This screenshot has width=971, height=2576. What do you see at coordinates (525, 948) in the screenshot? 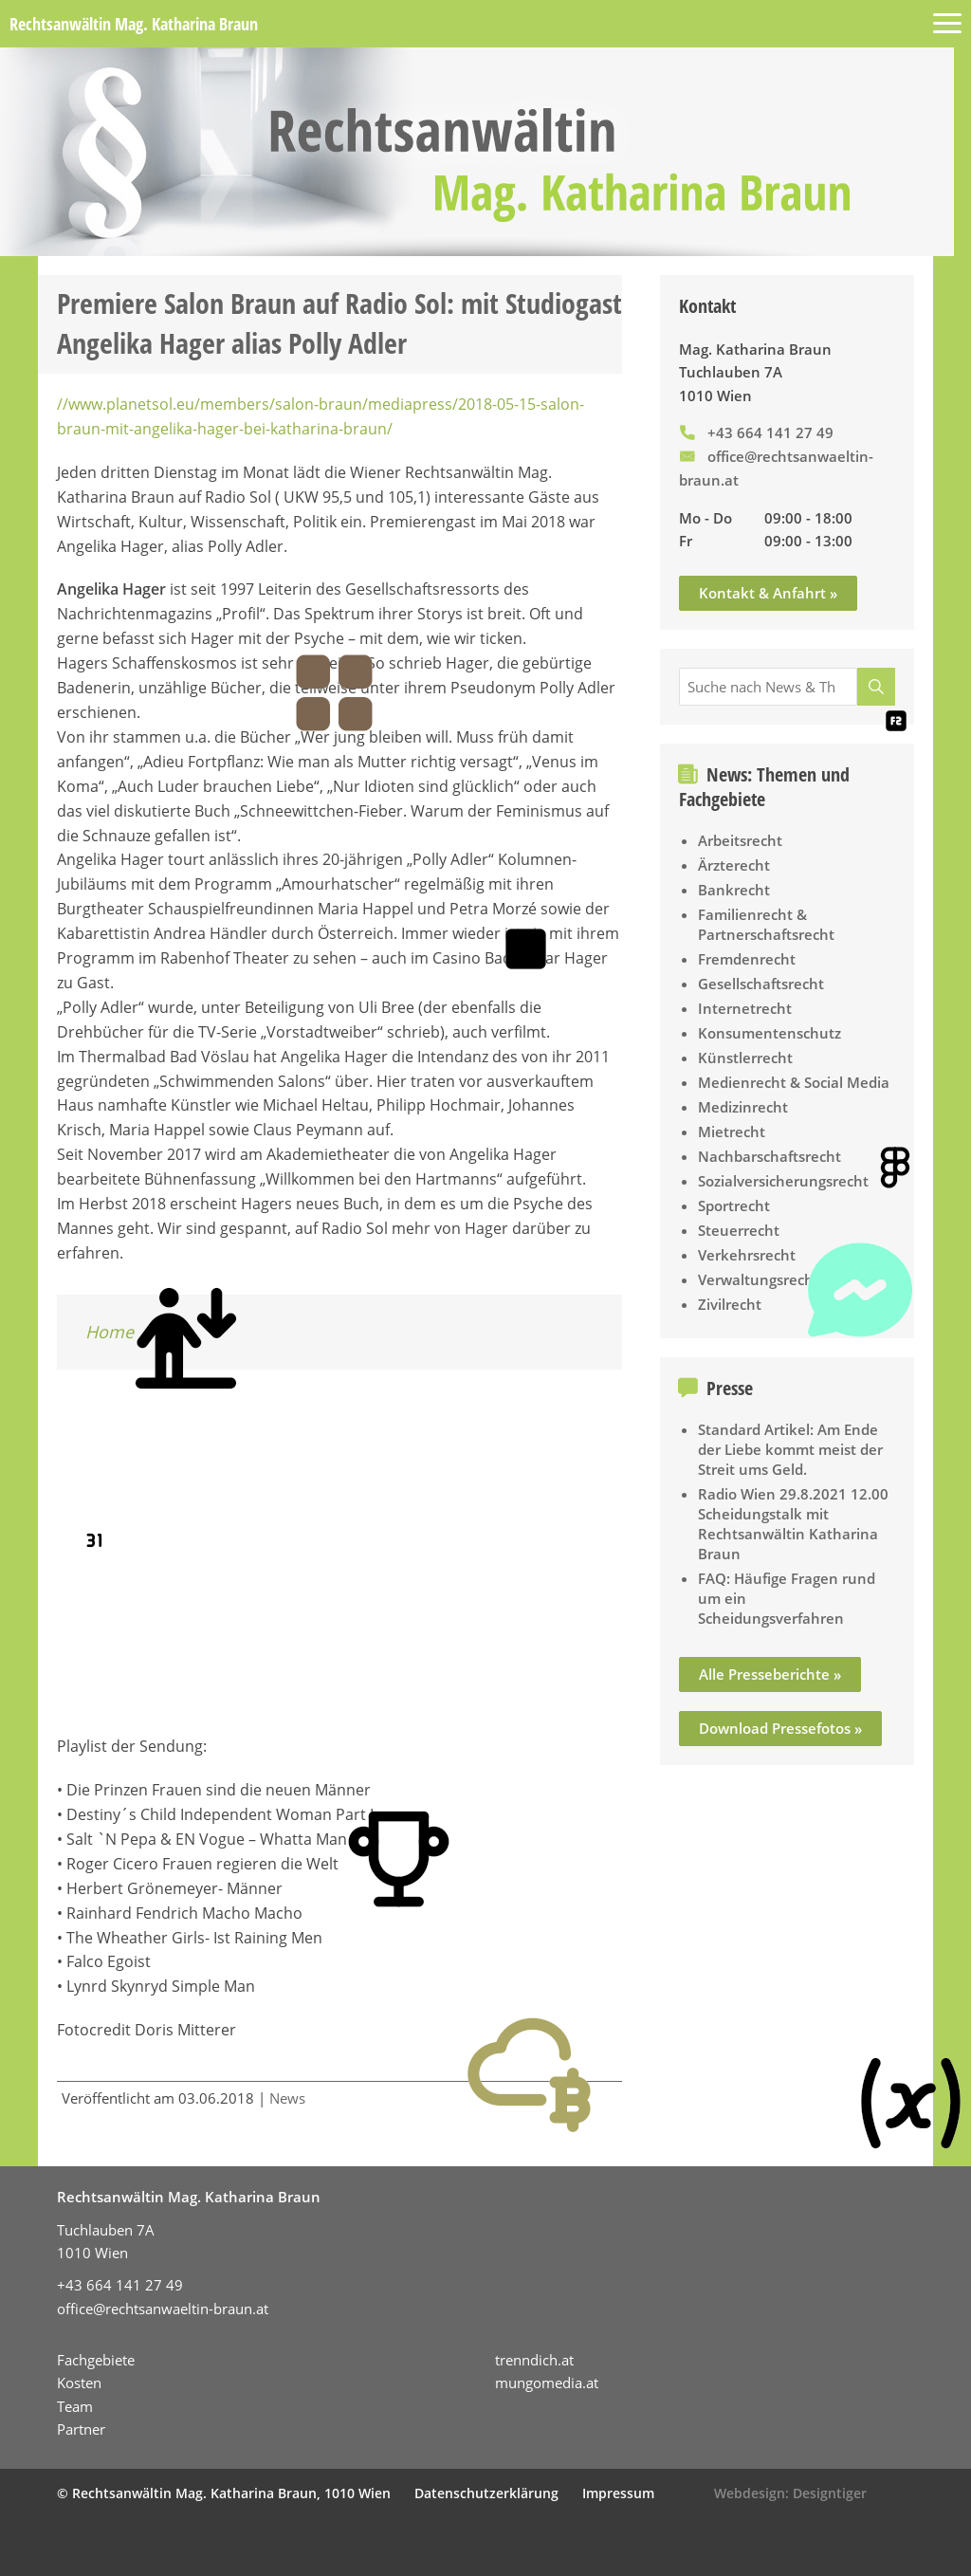
I see `stop media playback` at bounding box center [525, 948].